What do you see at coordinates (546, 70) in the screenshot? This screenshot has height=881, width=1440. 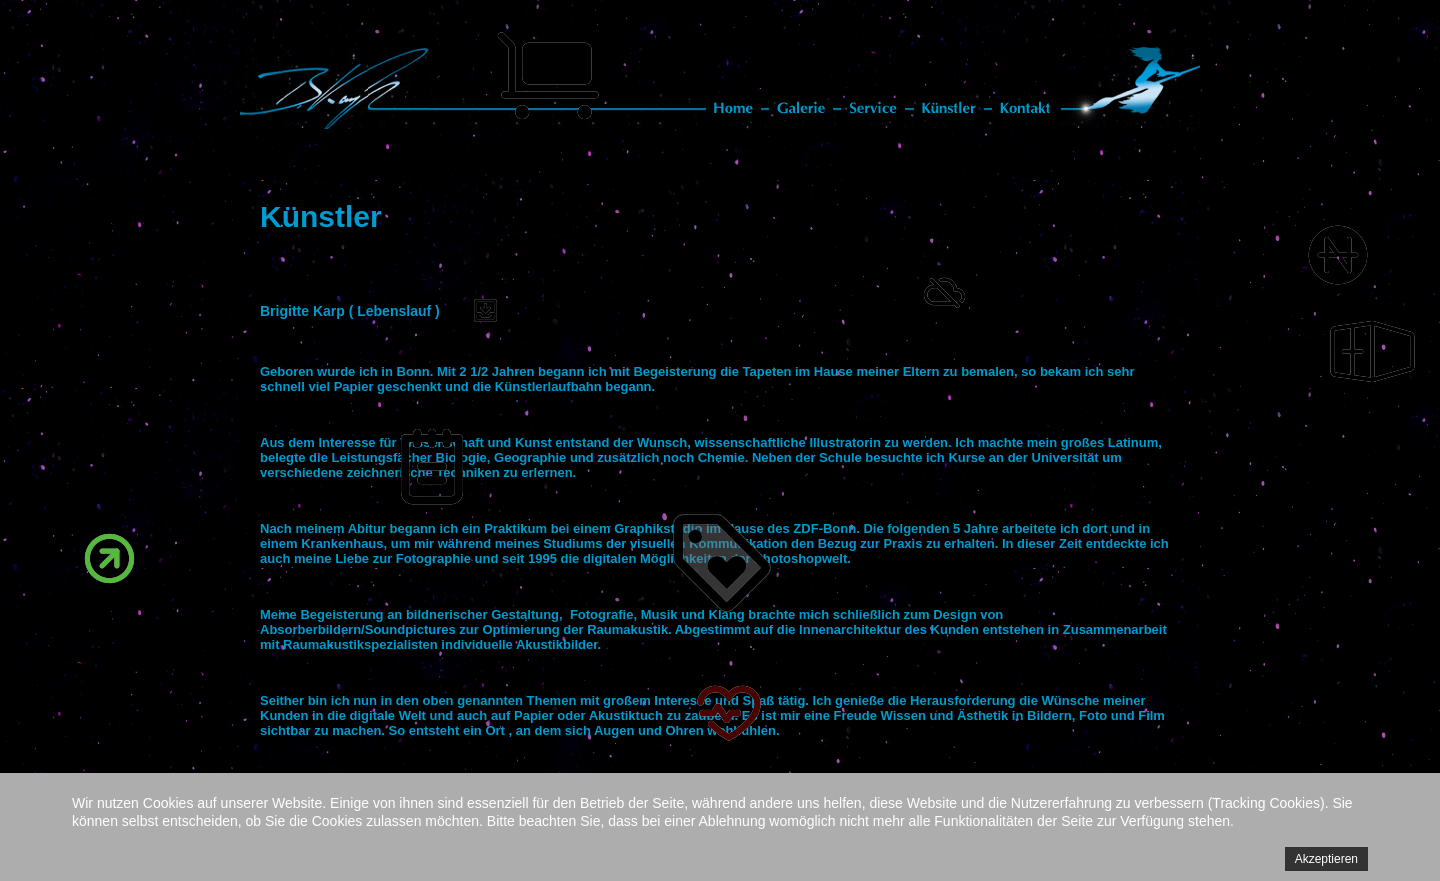 I see `view your shopping cart` at bounding box center [546, 70].